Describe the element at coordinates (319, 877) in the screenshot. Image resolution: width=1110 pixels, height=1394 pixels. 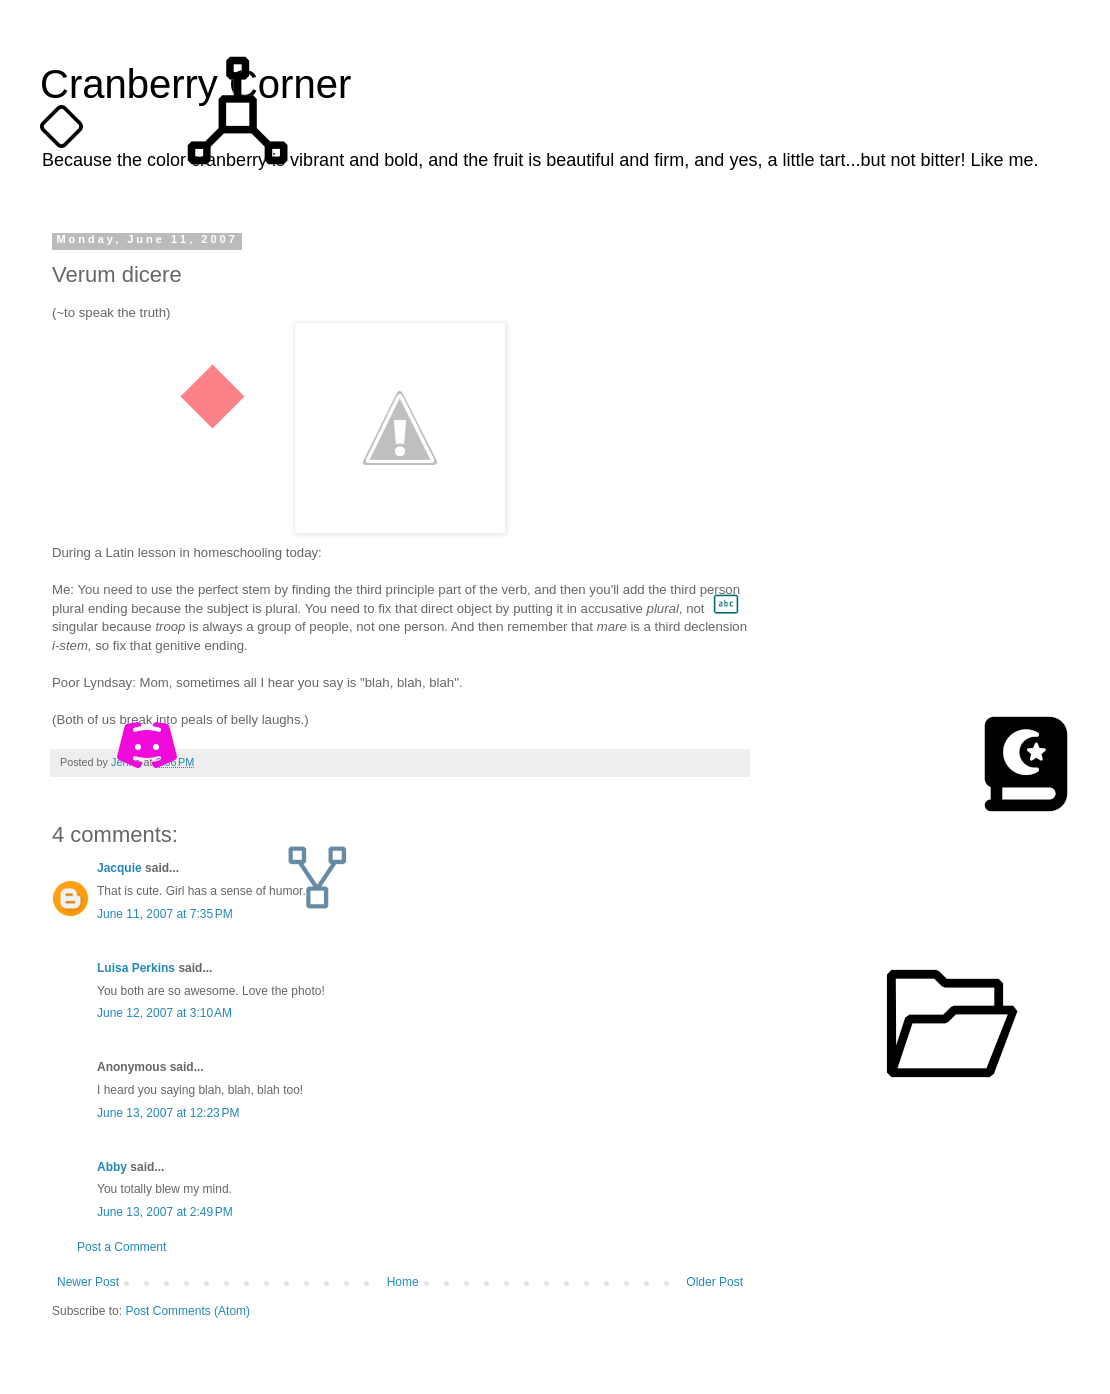
I see `view parent classes or supertypes in code hierarchy` at that location.